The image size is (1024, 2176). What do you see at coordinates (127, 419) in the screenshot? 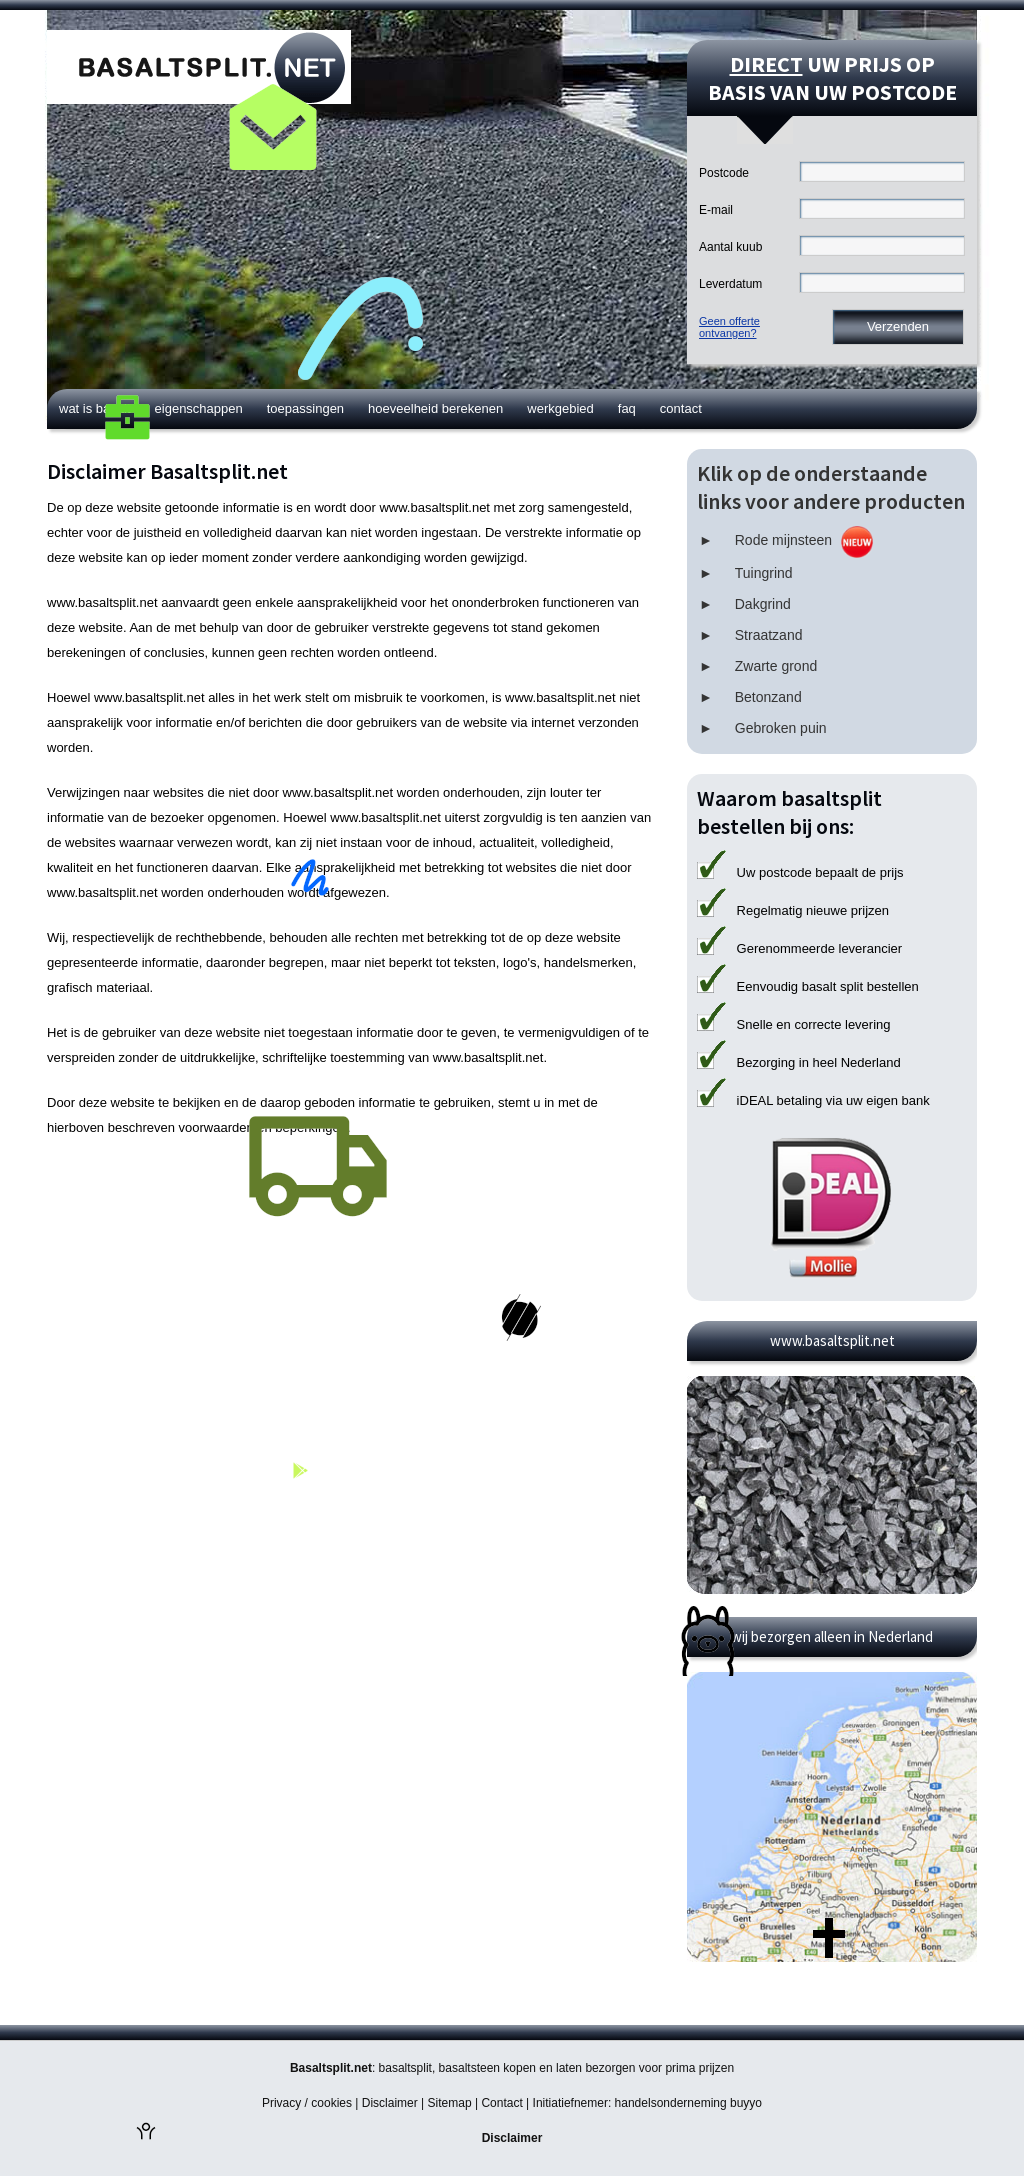
I see `access work or business documents` at bounding box center [127, 419].